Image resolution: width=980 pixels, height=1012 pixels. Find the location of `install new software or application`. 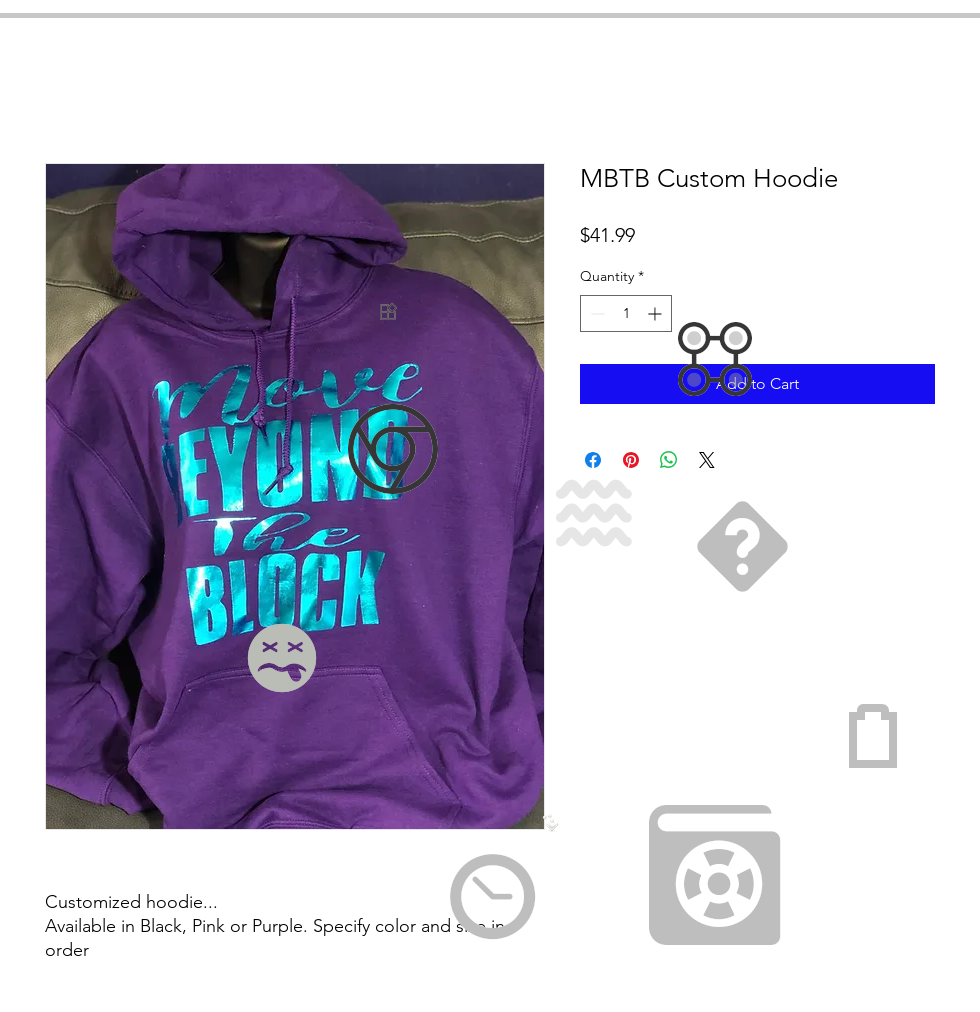

install new software or application is located at coordinates (388, 311).